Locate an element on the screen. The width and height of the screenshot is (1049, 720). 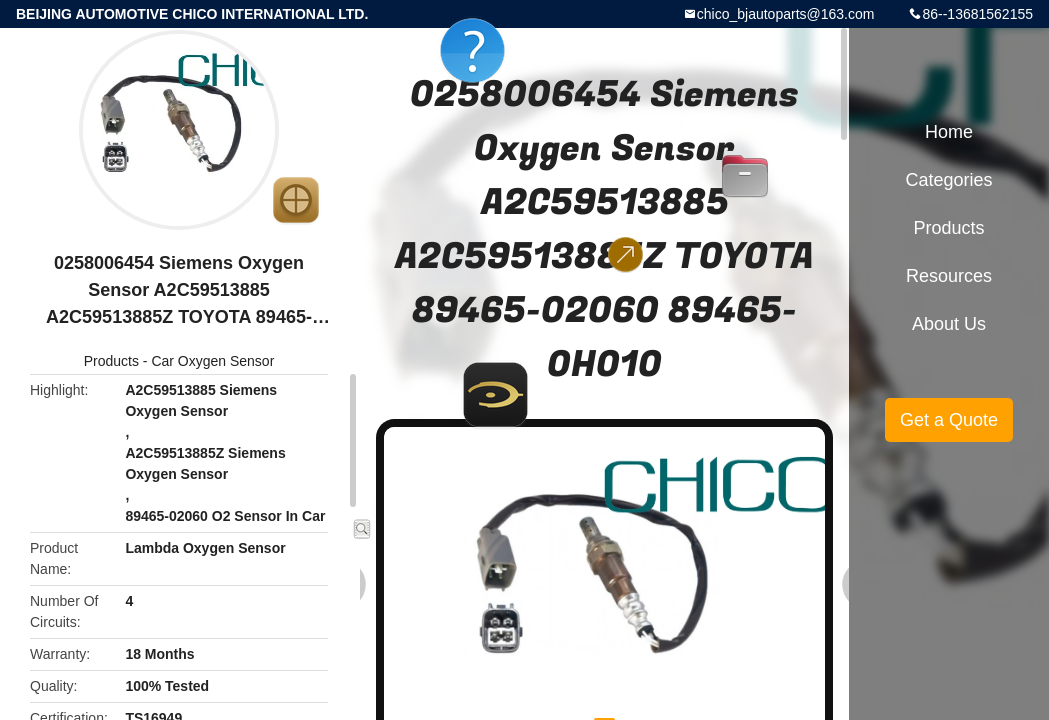
launch 0 A.D. strategy game is located at coordinates (296, 200).